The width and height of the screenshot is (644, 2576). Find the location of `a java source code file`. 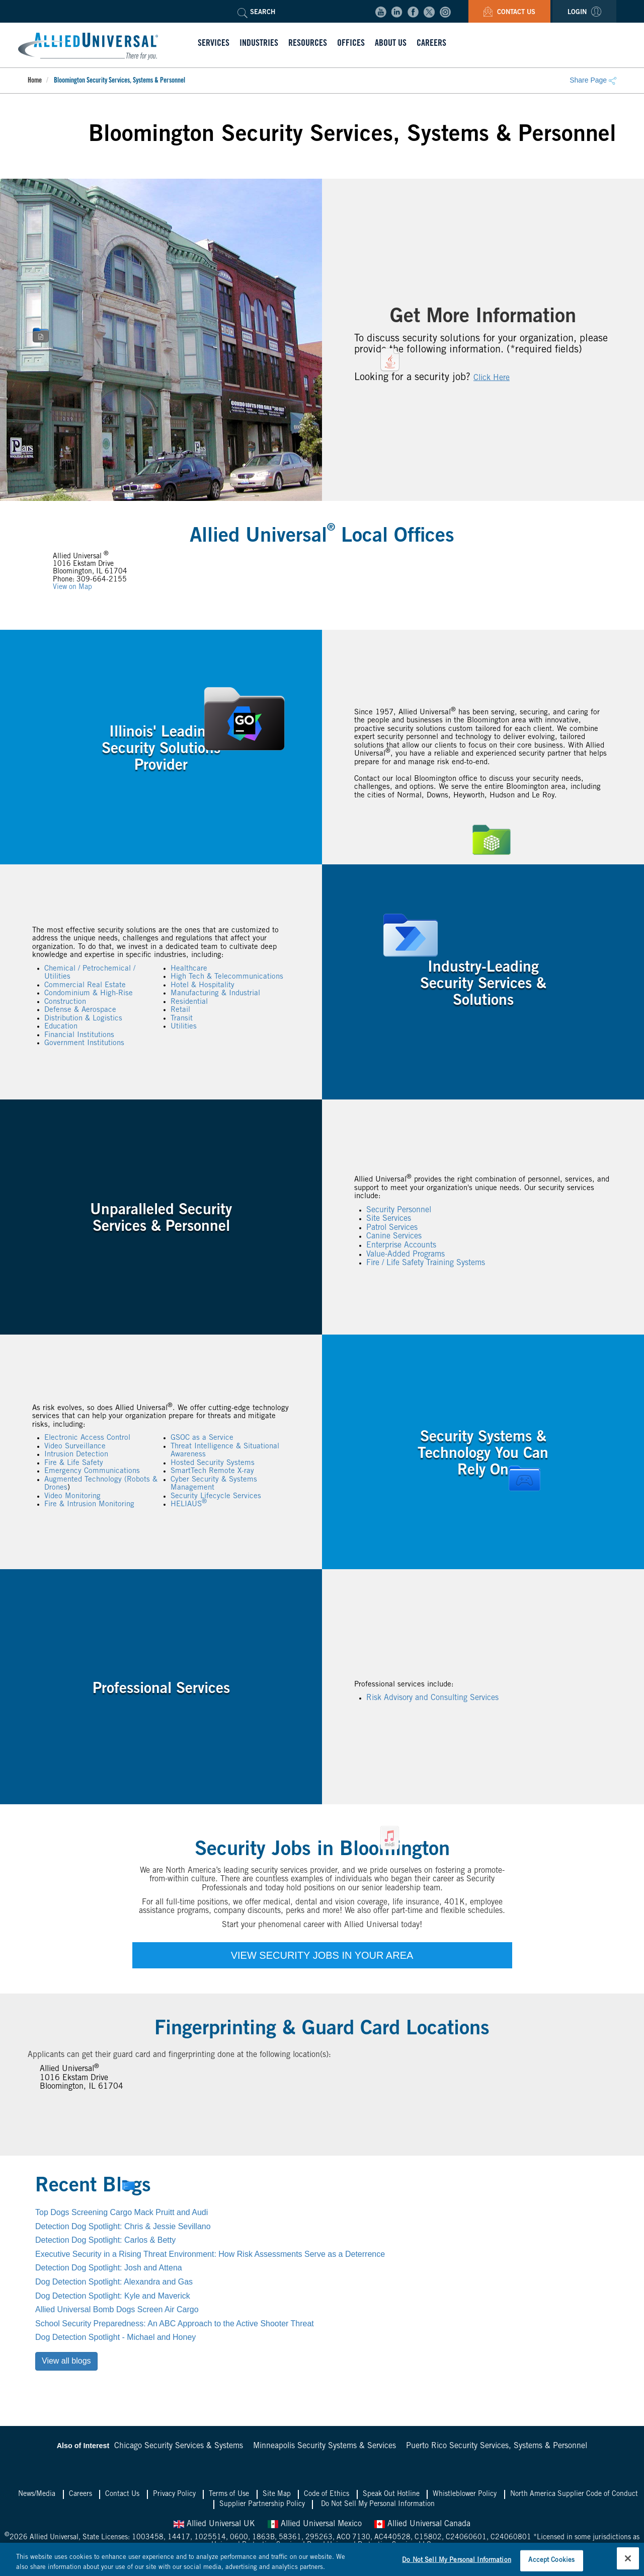

a java source code file is located at coordinates (390, 359).